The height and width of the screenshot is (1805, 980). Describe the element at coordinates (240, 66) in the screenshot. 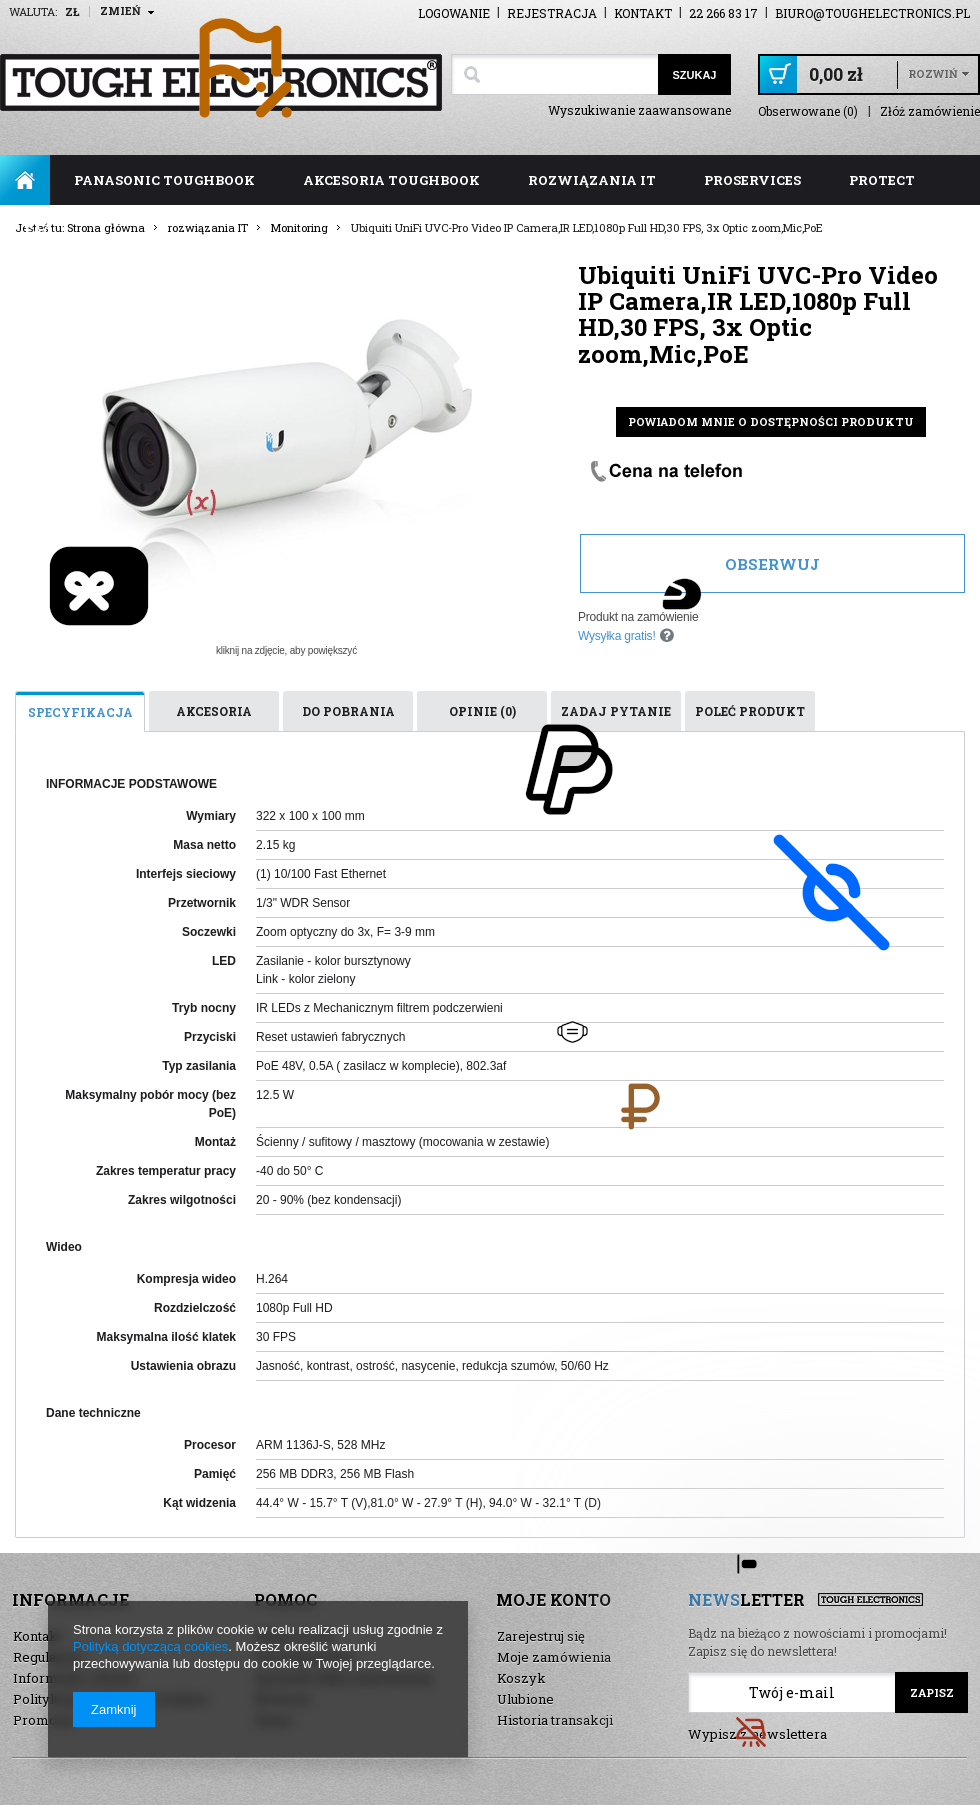

I see `view flagged discounts or promotions` at that location.